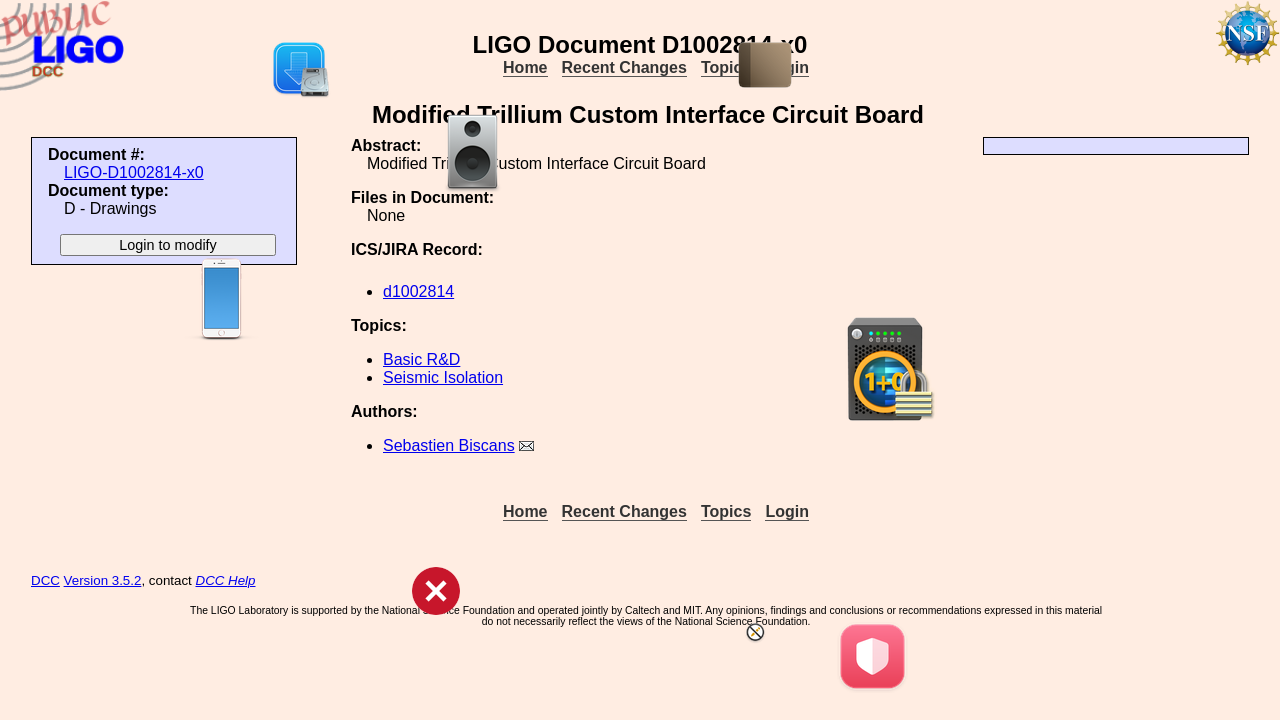  Describe the element at coordinates (221, 299) in the screenshot. I see `indicates a connected iPhone device` at that location.